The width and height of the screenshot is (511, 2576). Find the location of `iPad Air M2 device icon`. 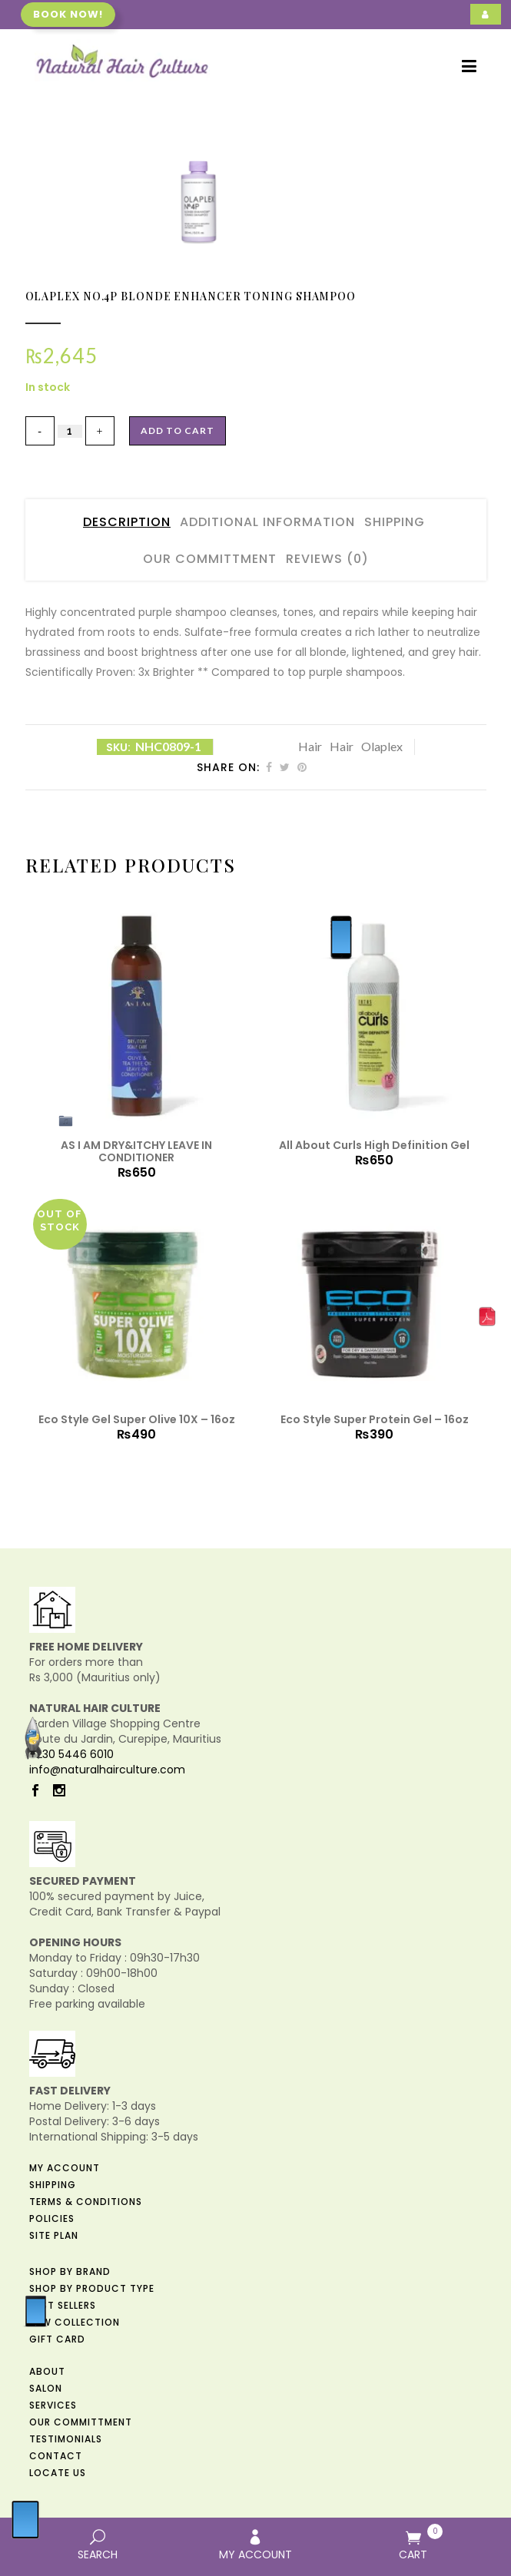

iPad Air M2 device icon is located at coordinates (25, 2520).